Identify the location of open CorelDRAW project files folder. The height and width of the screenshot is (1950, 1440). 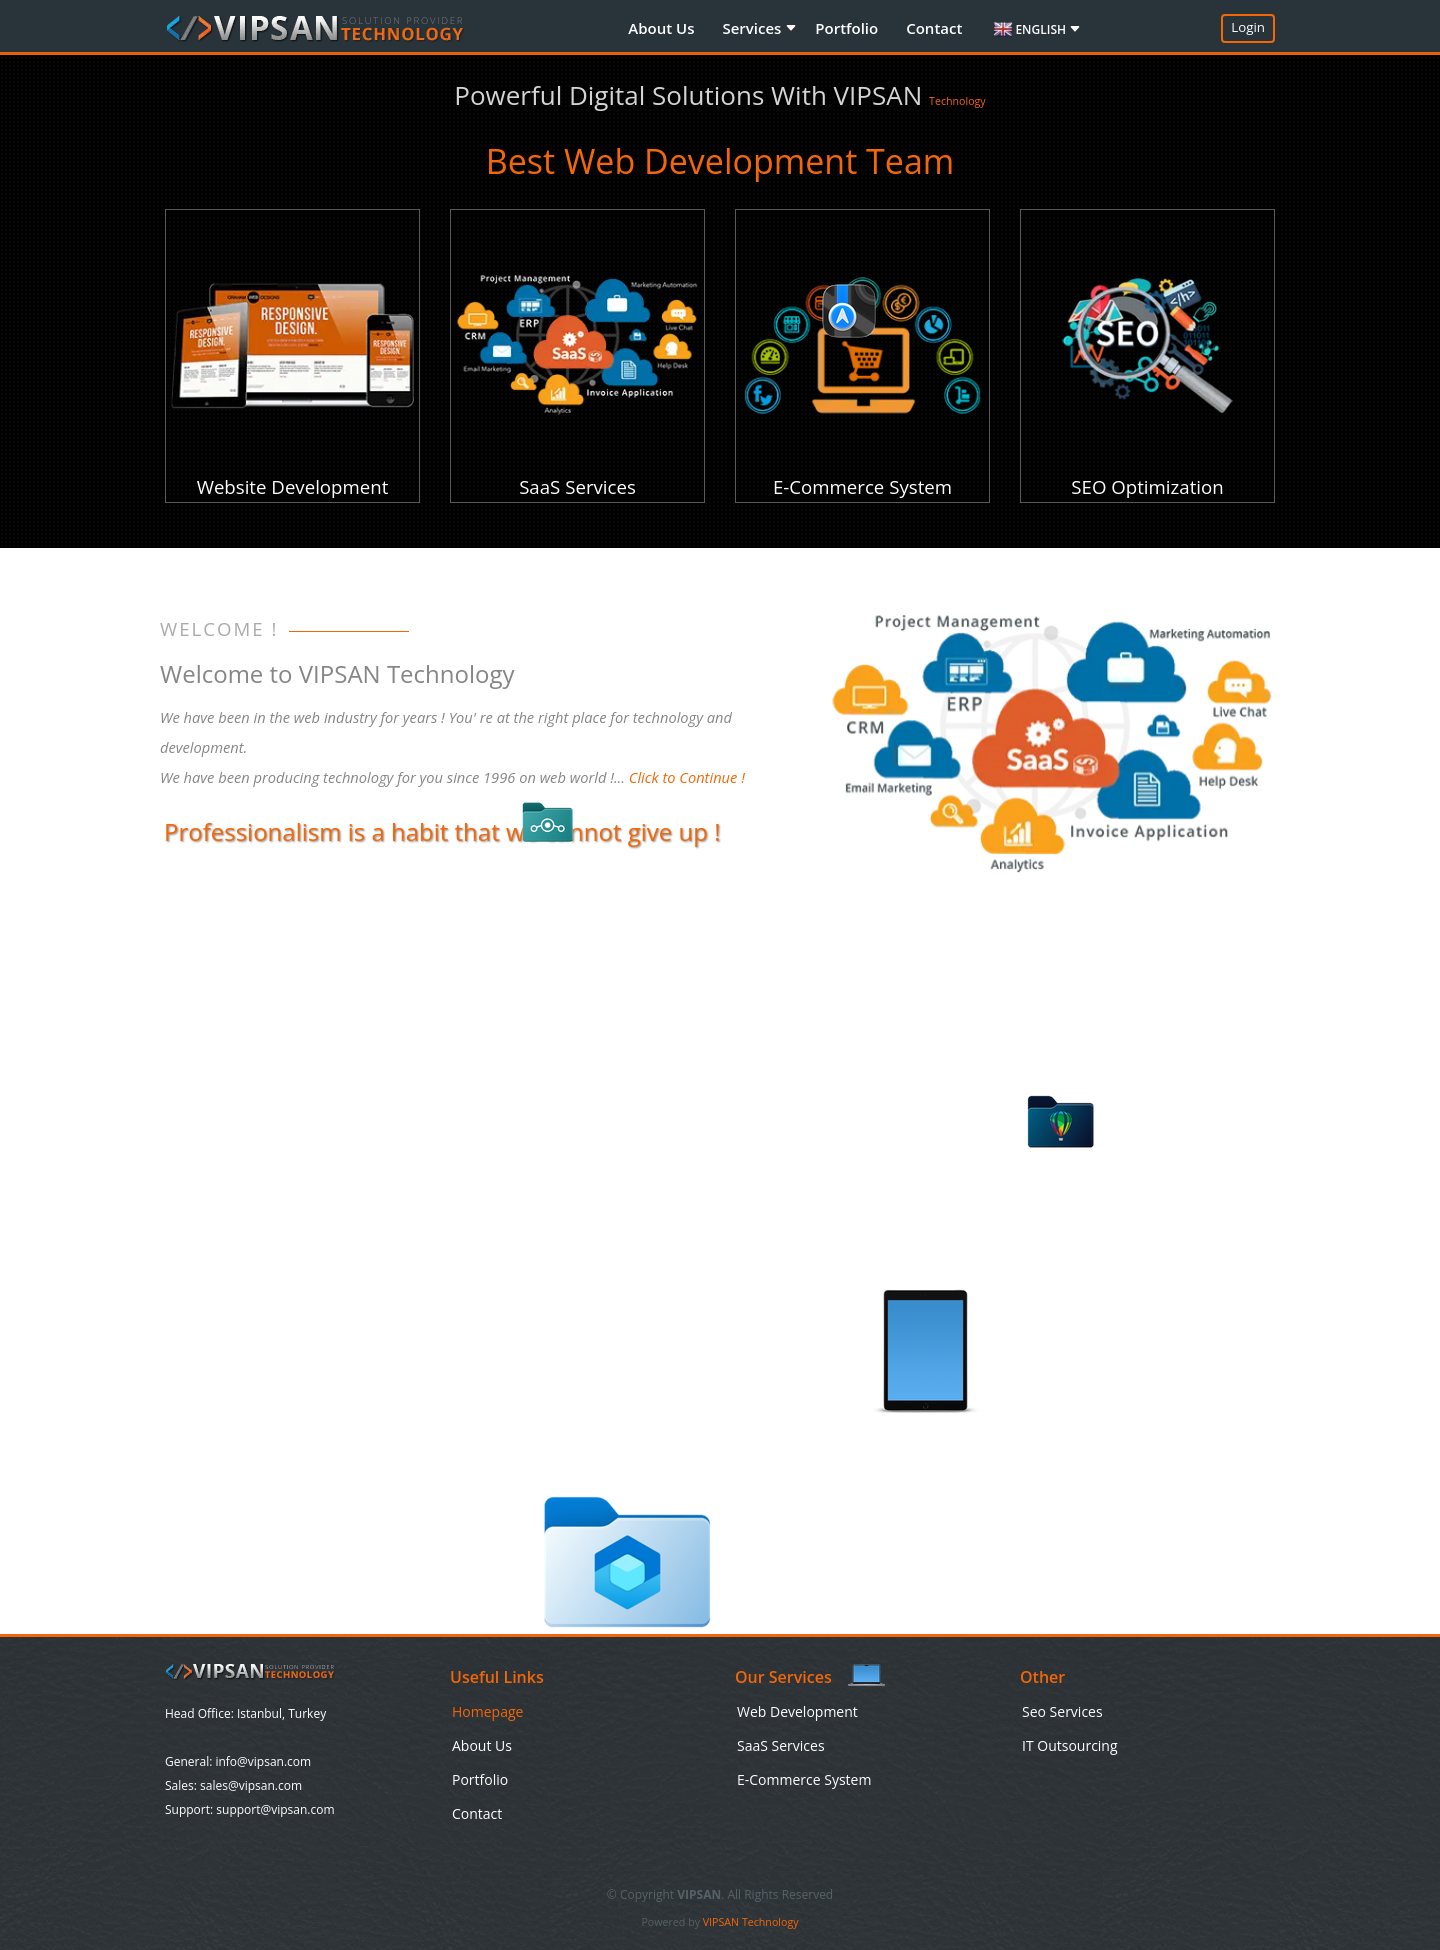
(1060, 1123).